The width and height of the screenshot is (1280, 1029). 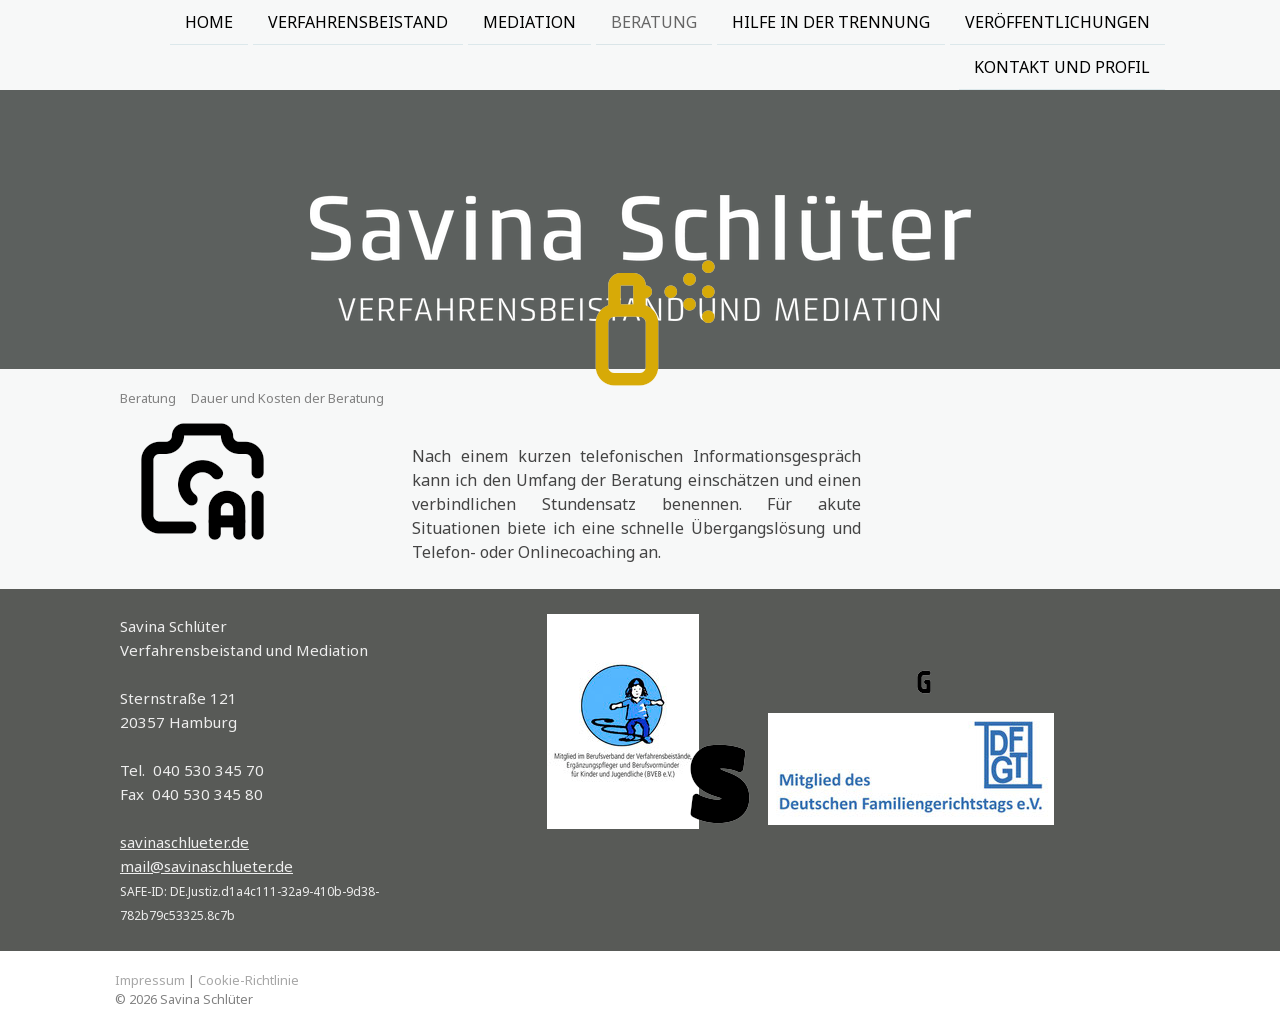 I want to click on indicates GPRS/2G network connection, so click(x=924, y=682).